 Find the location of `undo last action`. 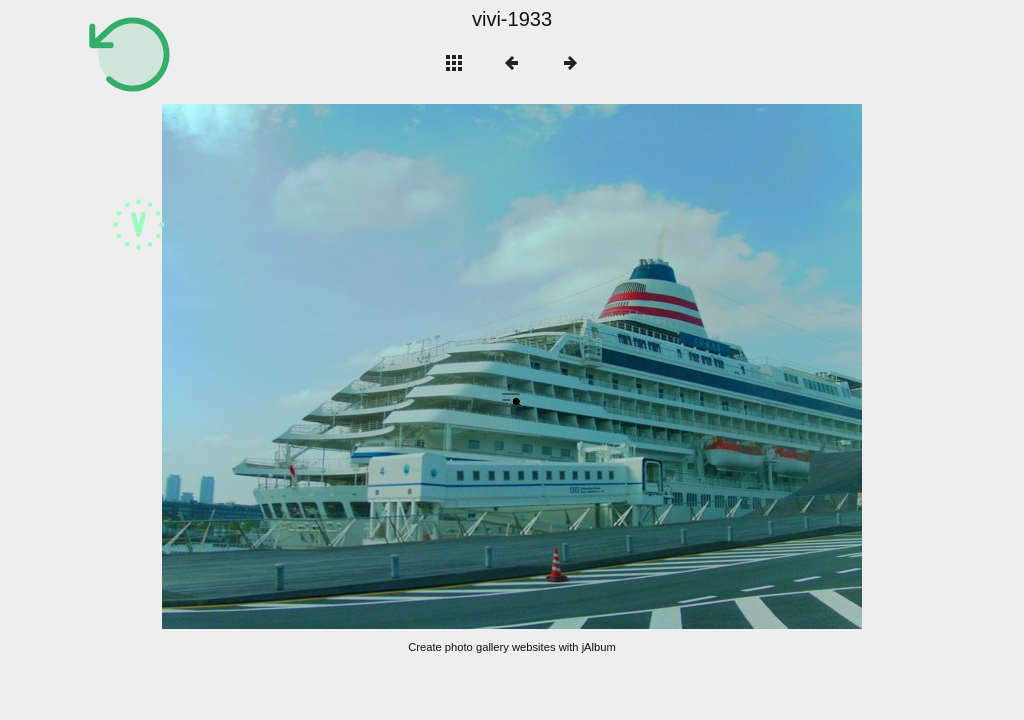

undo last action is located at coordinates (132, 54).